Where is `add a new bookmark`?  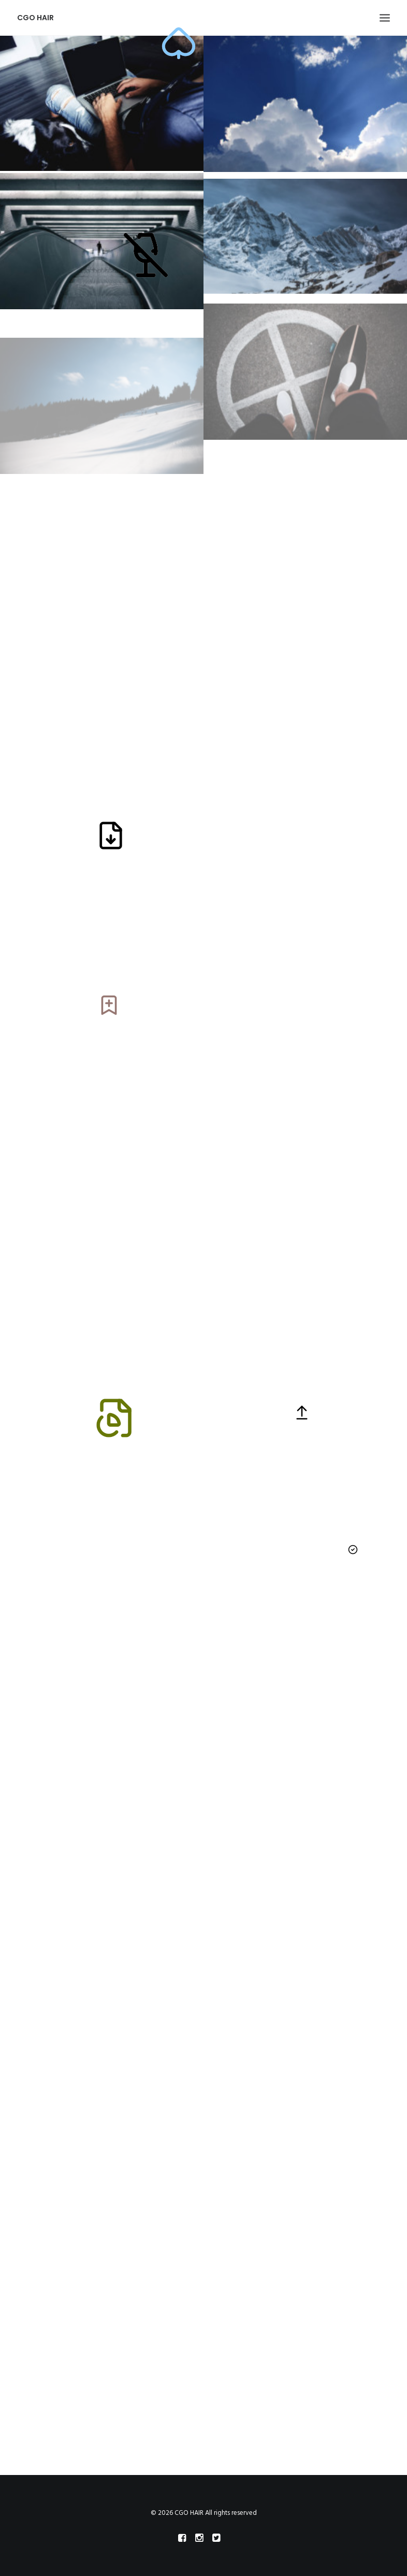 add a new bookmark is located at coordinates (109, 1005).